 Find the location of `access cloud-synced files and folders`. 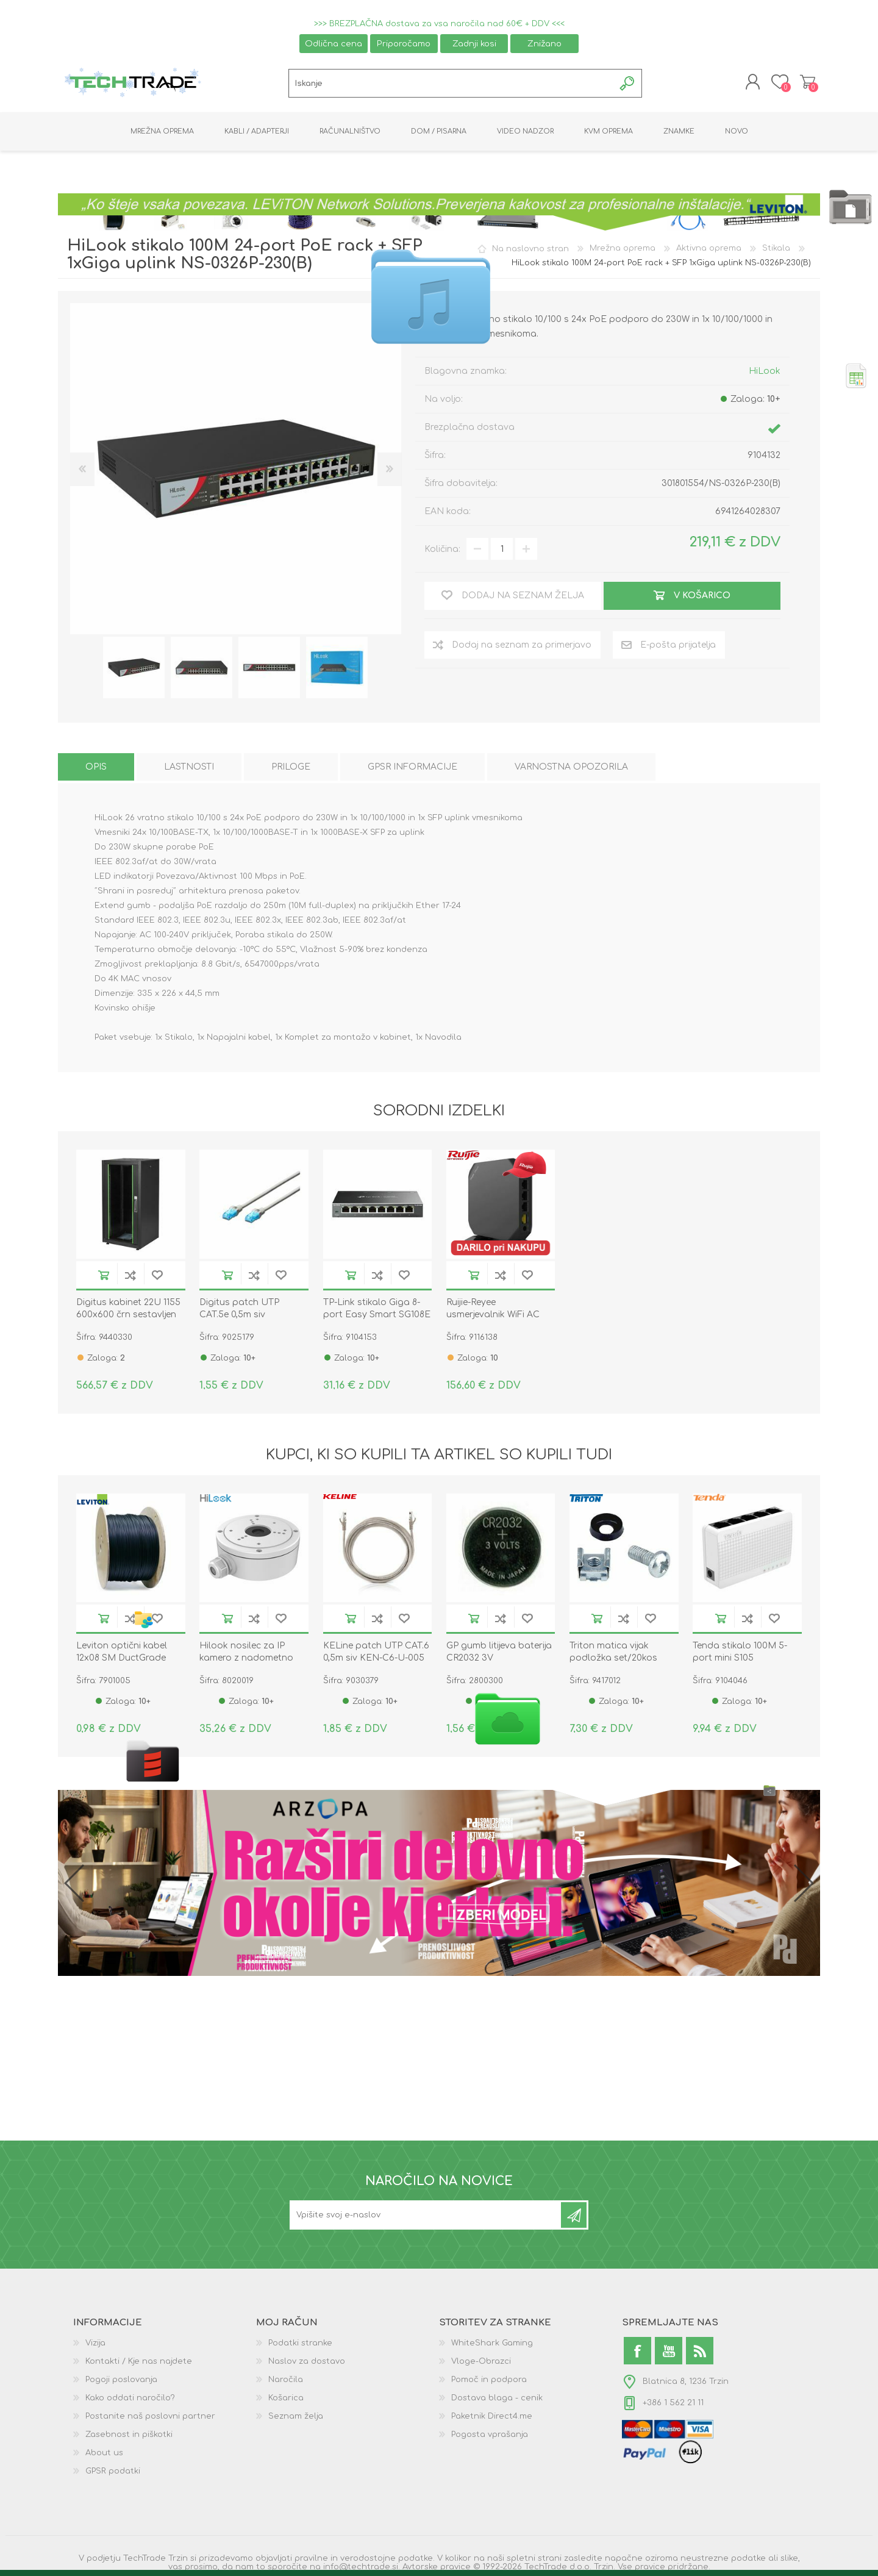

access cloud-synced files and folders is located at coordinates (507, 1719).